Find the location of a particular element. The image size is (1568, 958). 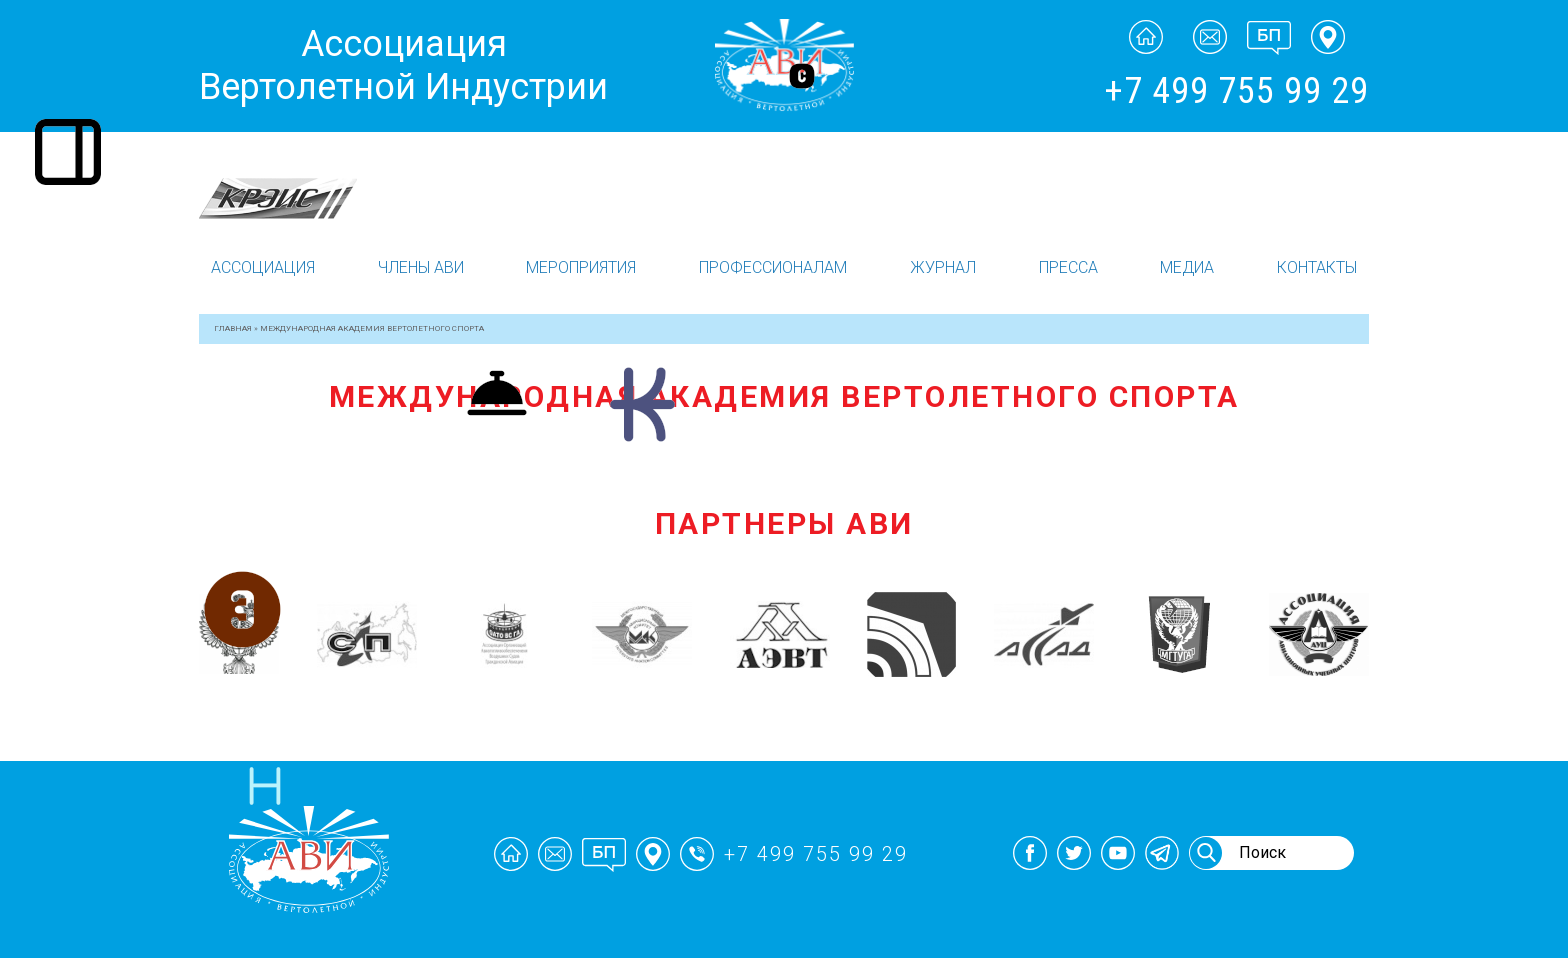

indicates a copyright symbol or content ownership is located at coordinates (802, 76).